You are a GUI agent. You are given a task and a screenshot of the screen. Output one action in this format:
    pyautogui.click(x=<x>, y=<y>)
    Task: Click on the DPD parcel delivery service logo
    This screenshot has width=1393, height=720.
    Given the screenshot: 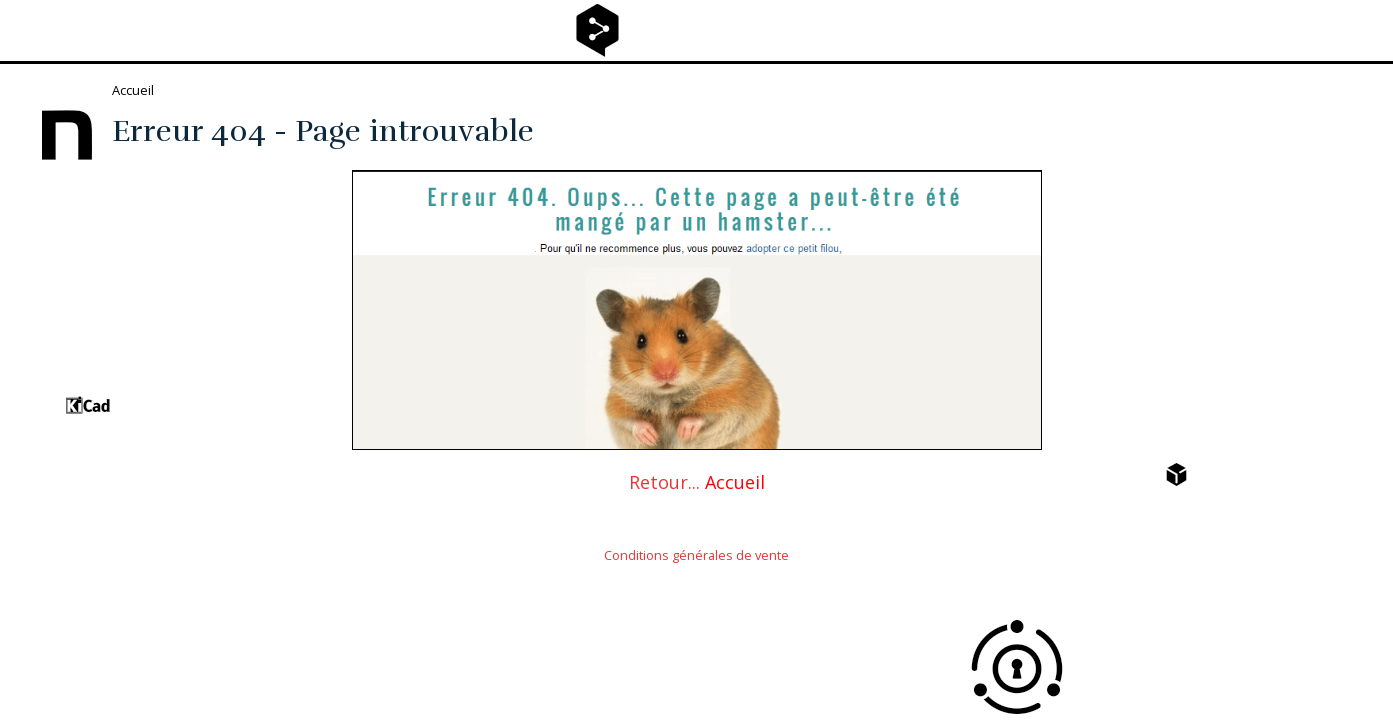 What is the action you would take?
    pyautogui.click(x=1176, y=474)
    